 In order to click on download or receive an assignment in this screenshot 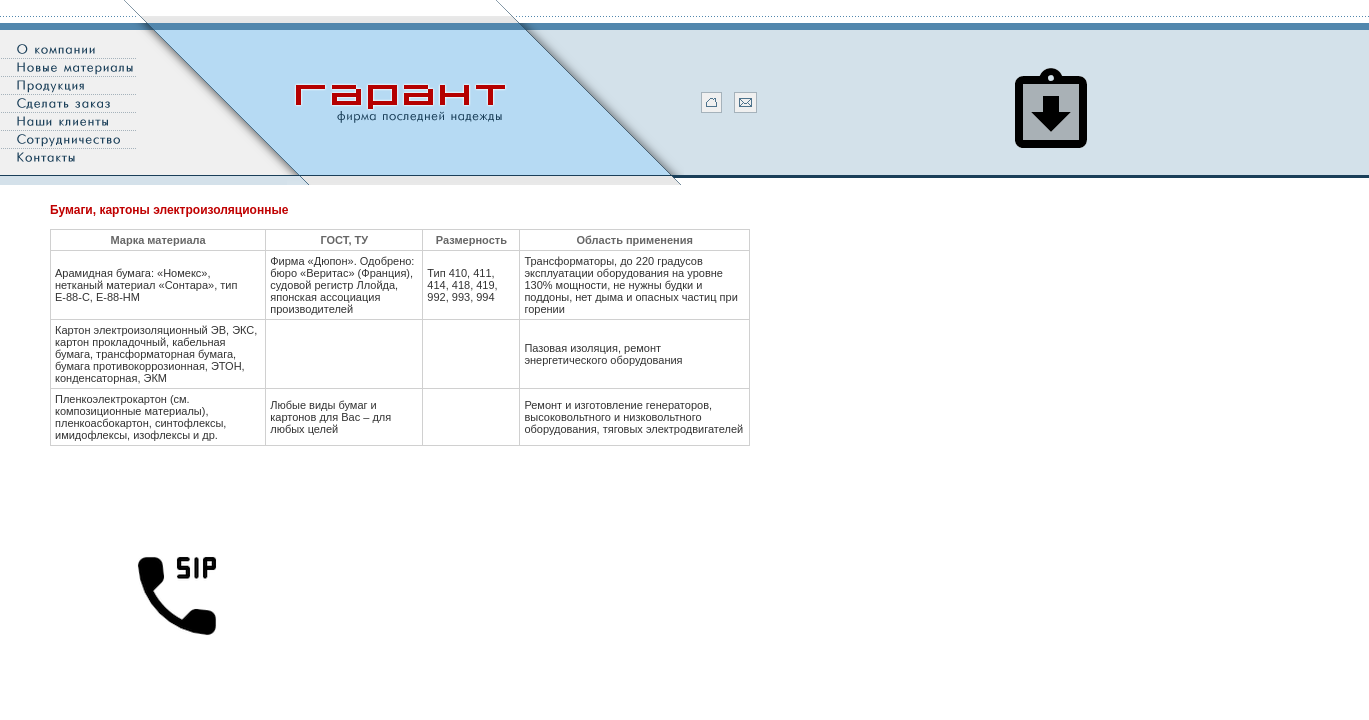, I will do `click(1051, 112)`.